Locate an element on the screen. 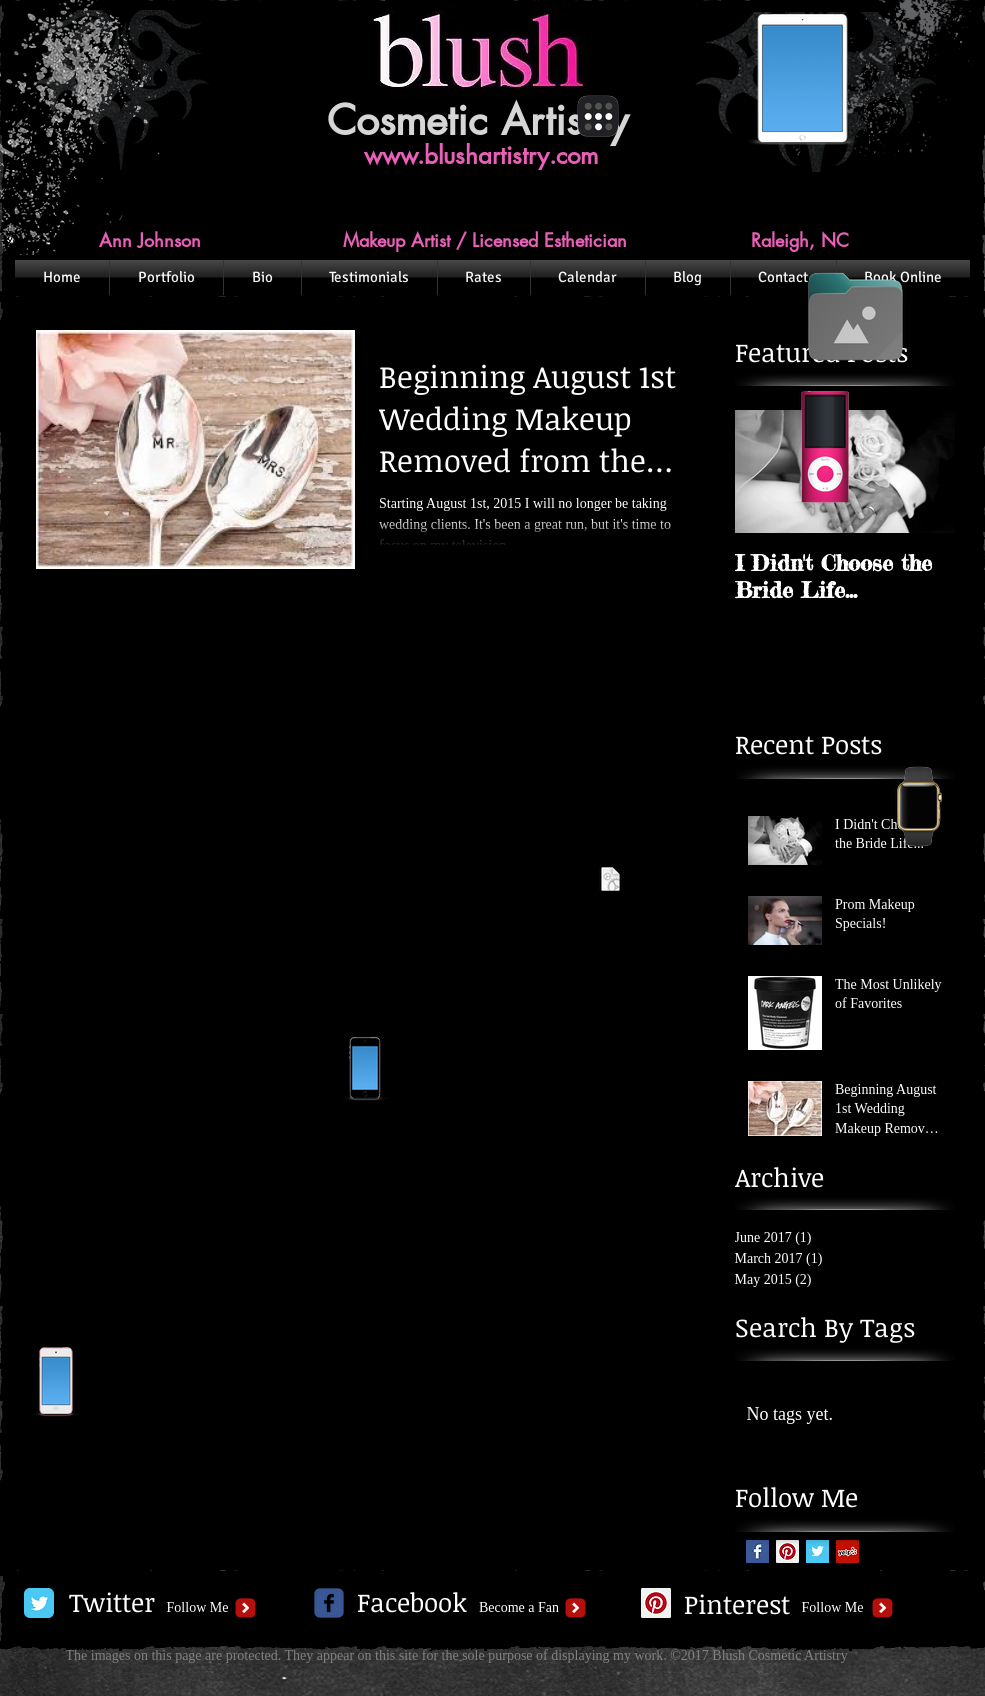 Image resolution: width=985 pixels, height=1696 pixels. iPad device with cellular connectivity is located at coordinates (802, 79).